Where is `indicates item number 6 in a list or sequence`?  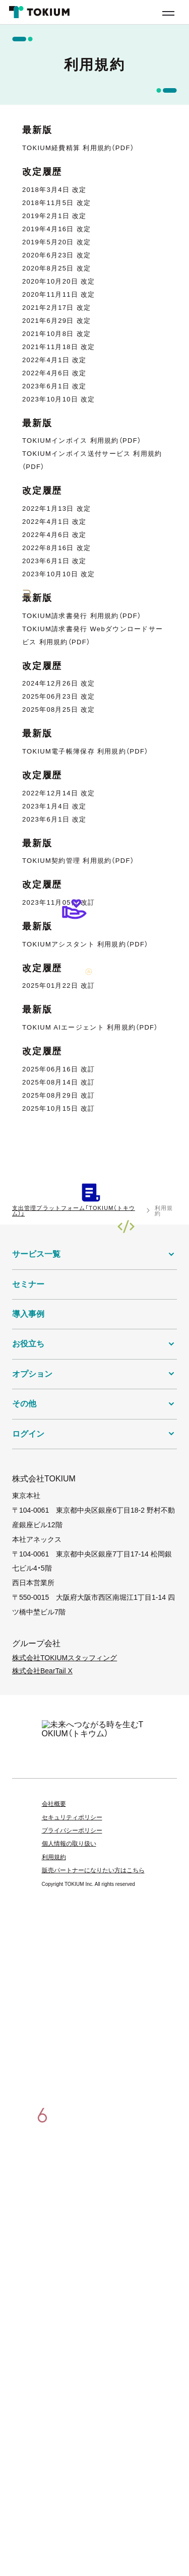 indicates item number 6 in a list or sequence is located at coordinates (42, 2115).